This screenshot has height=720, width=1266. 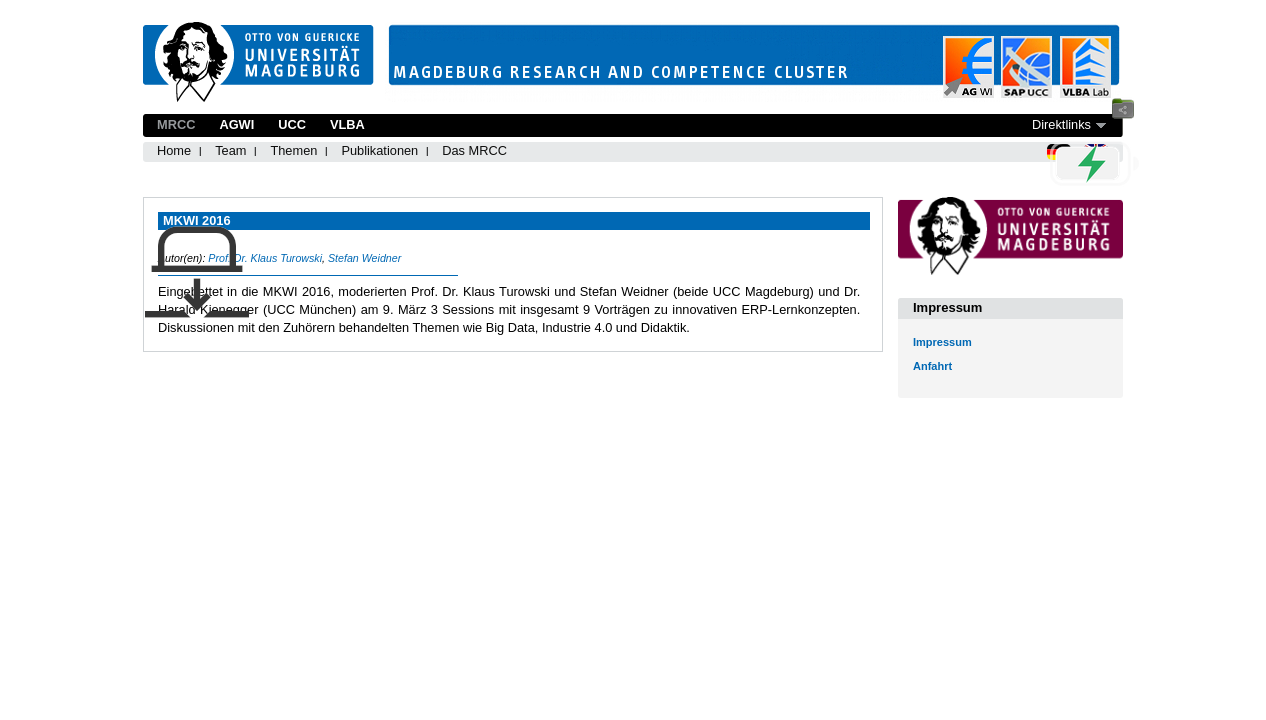 I want to click on indicates battery is charging at 90%, so click(x=1094, y=163).